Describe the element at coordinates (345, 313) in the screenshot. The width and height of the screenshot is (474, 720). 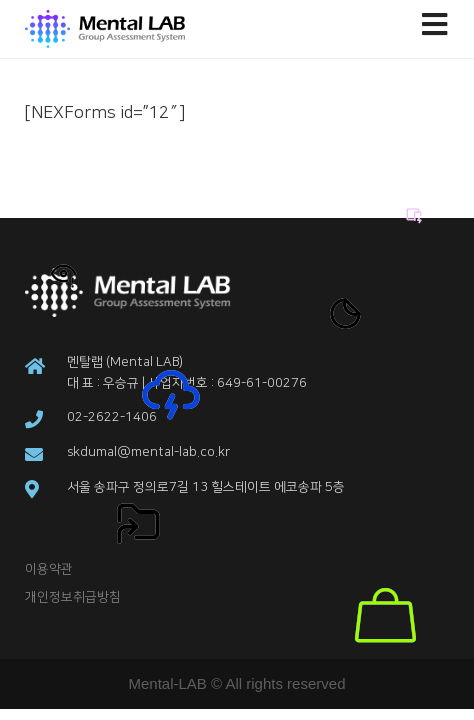
I see `add a sticker to your message` at that location.